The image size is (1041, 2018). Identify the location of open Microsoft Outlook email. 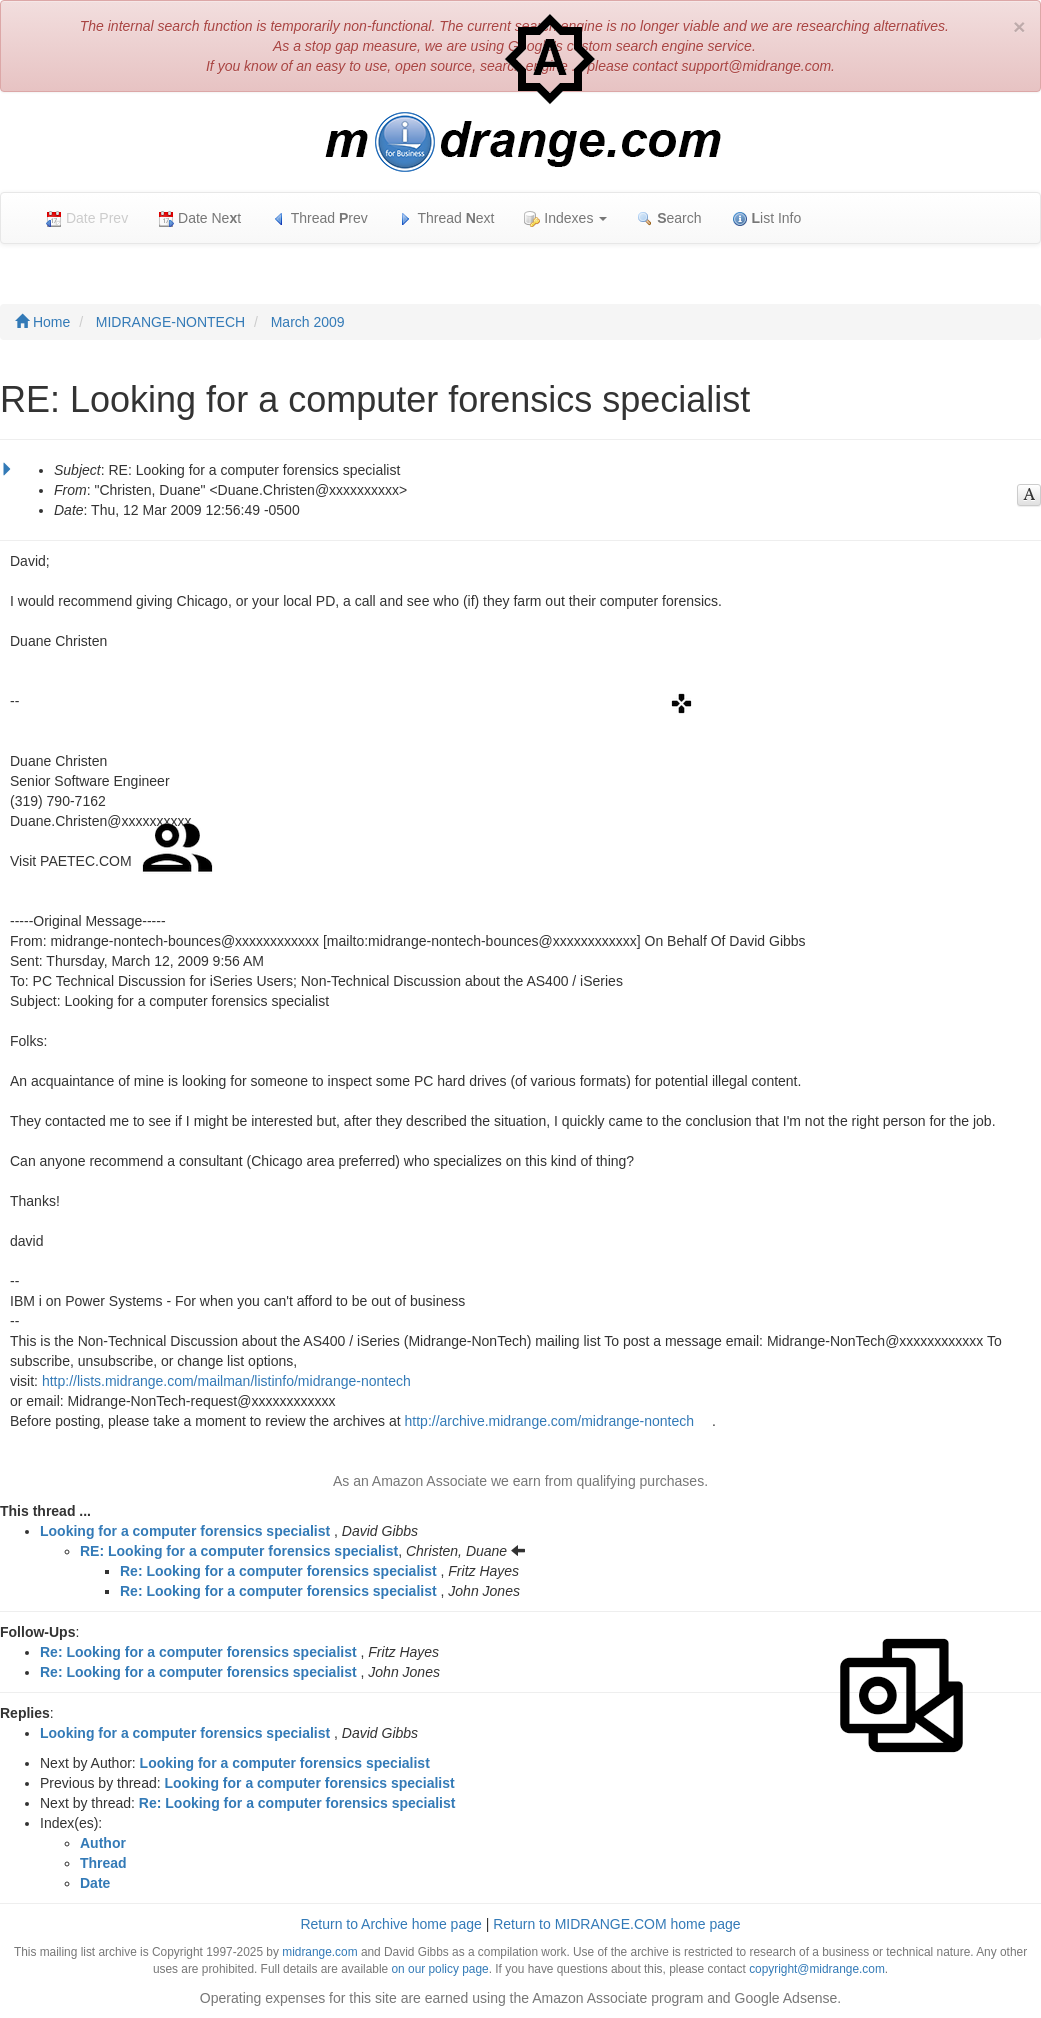
(901, 1695).